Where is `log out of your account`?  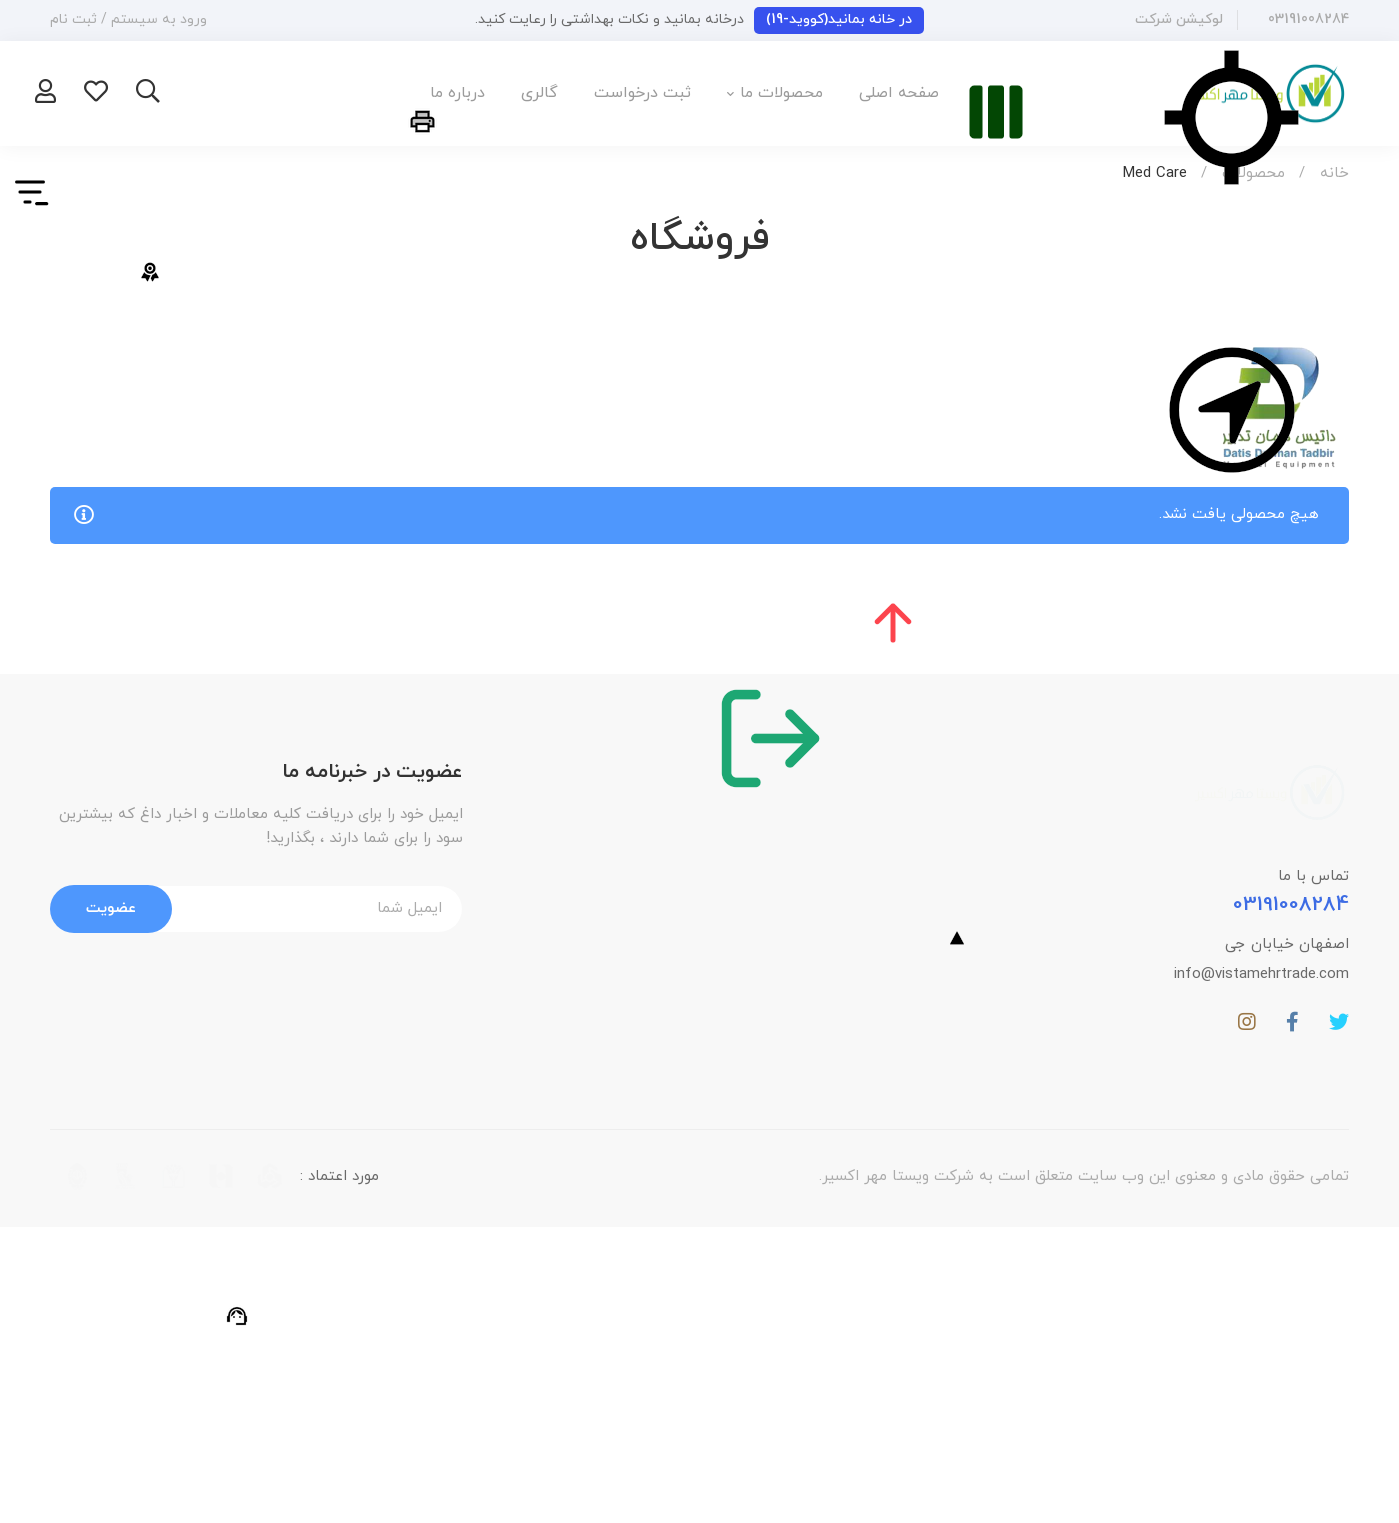
log out of your account is located at coordinates (770, 738).